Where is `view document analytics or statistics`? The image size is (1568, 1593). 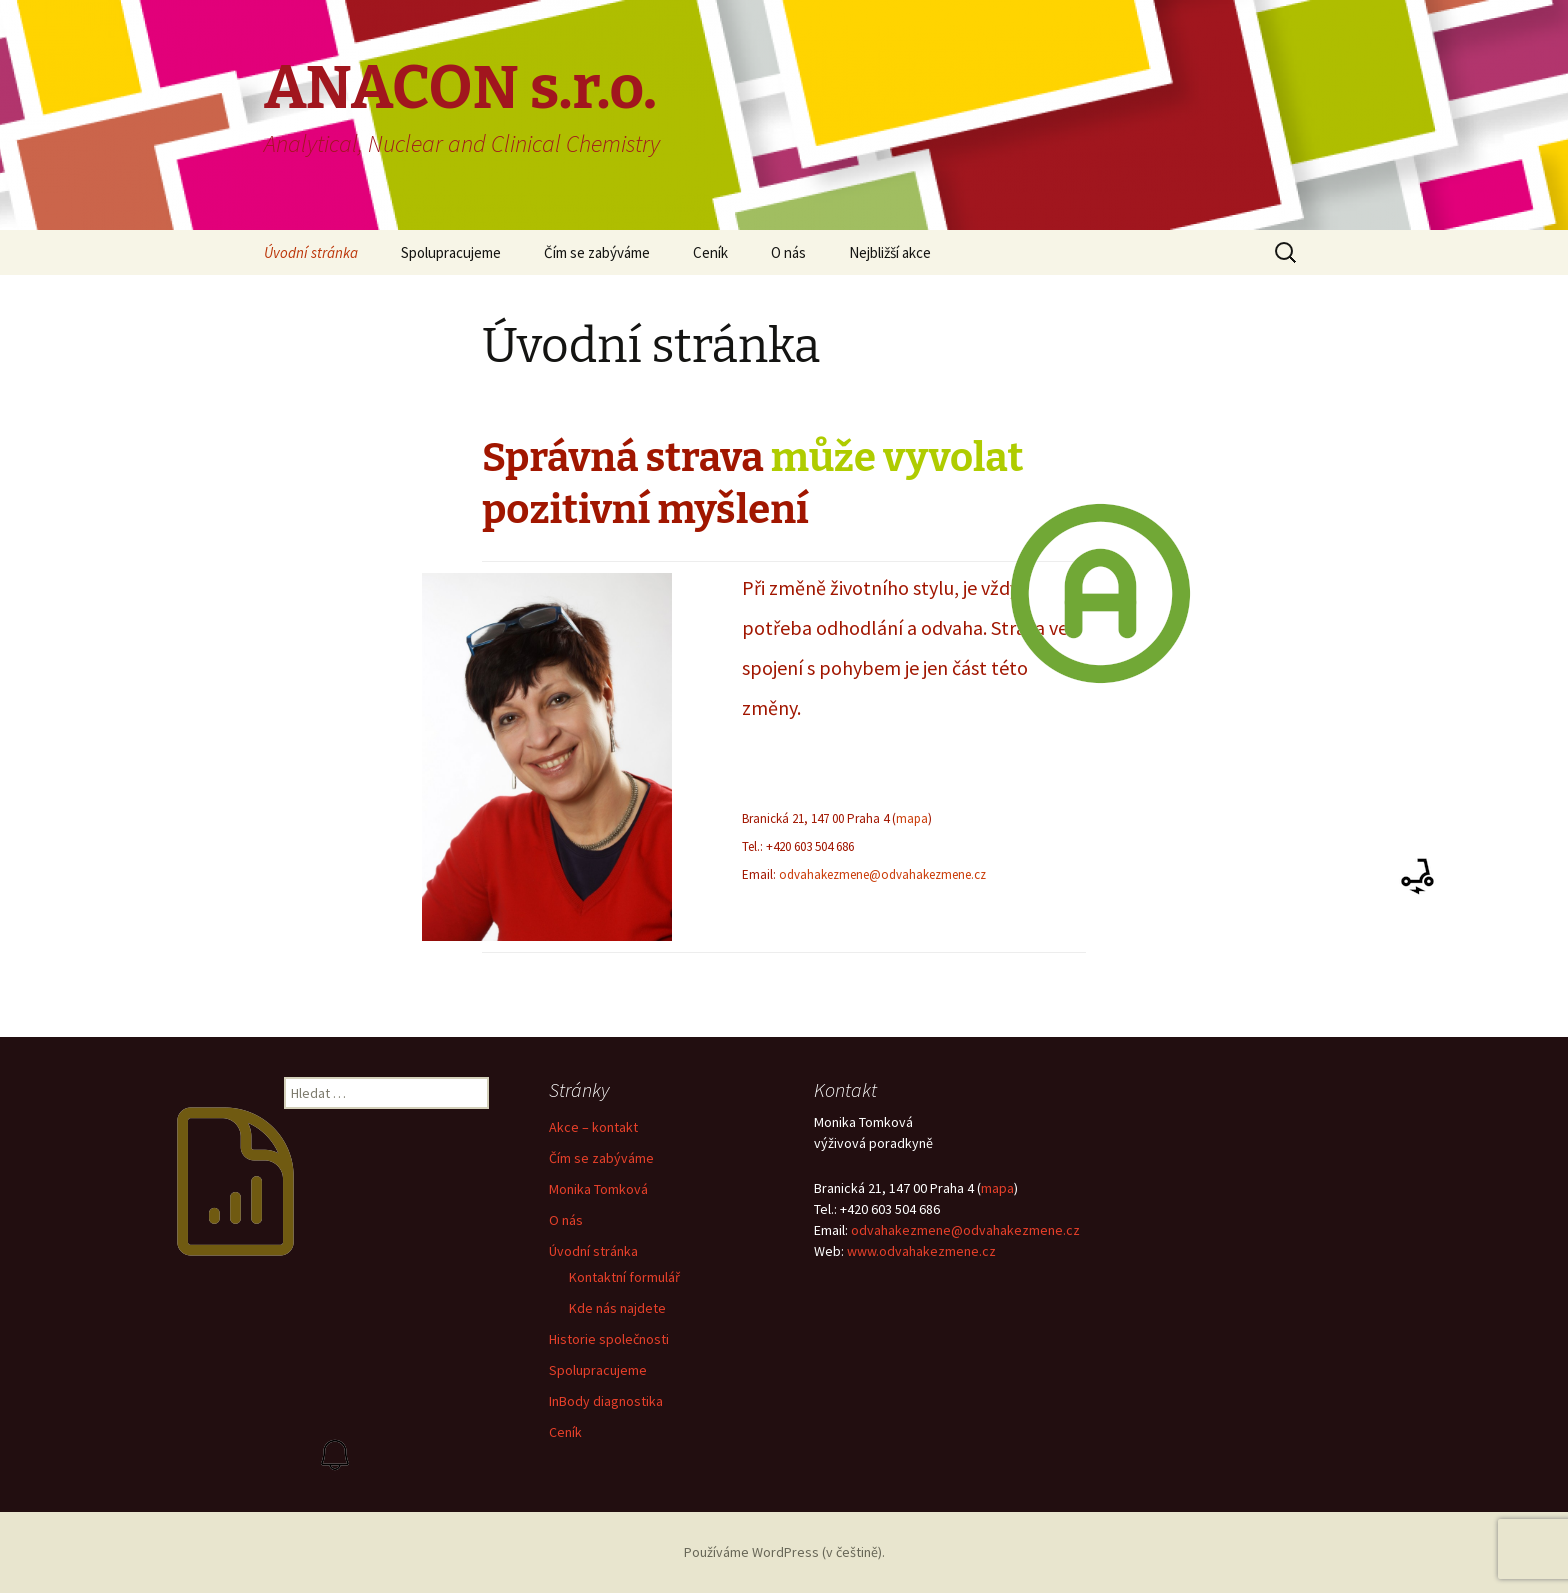 view document analytics or statistics is located at coordinates (235, 1181).